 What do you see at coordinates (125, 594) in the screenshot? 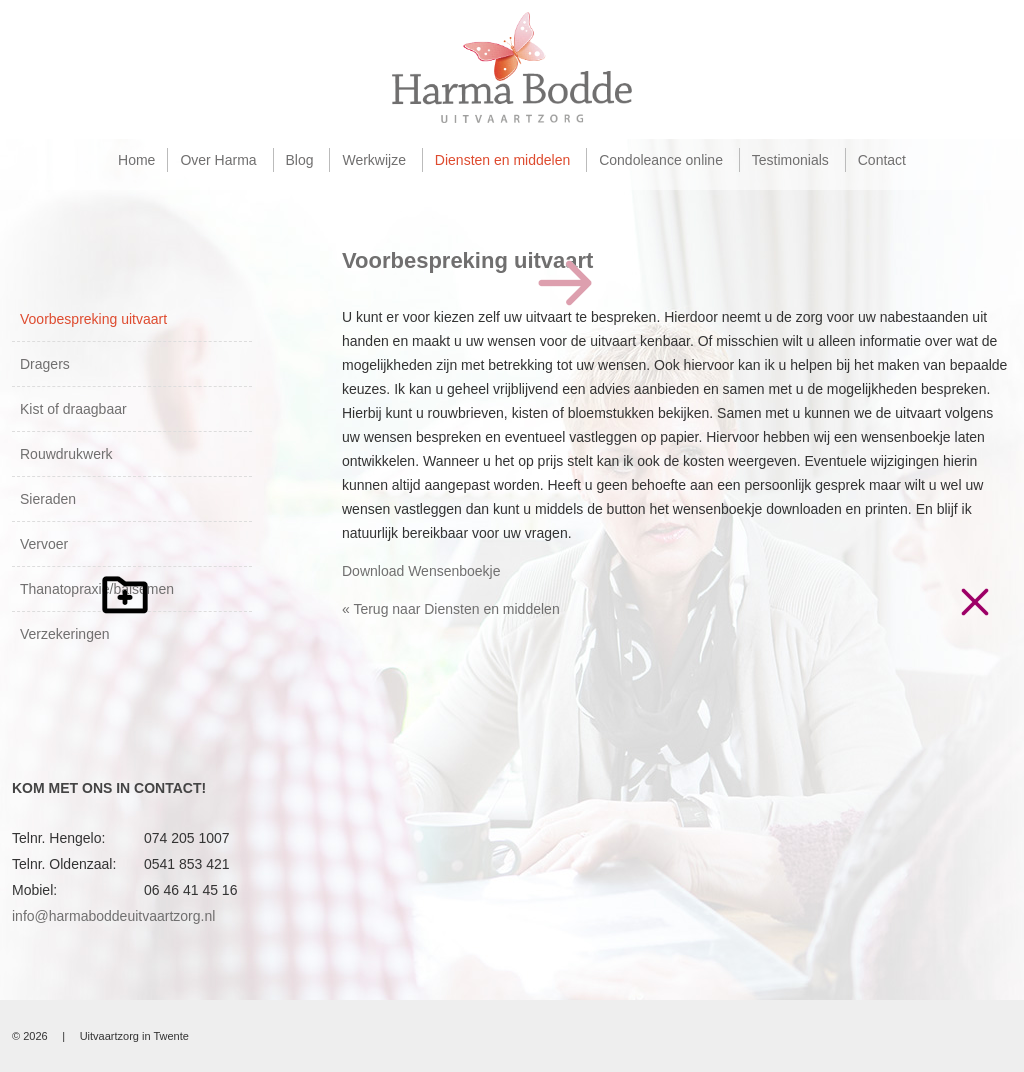
I see `create a new folder` at bounding box center [125, 594].